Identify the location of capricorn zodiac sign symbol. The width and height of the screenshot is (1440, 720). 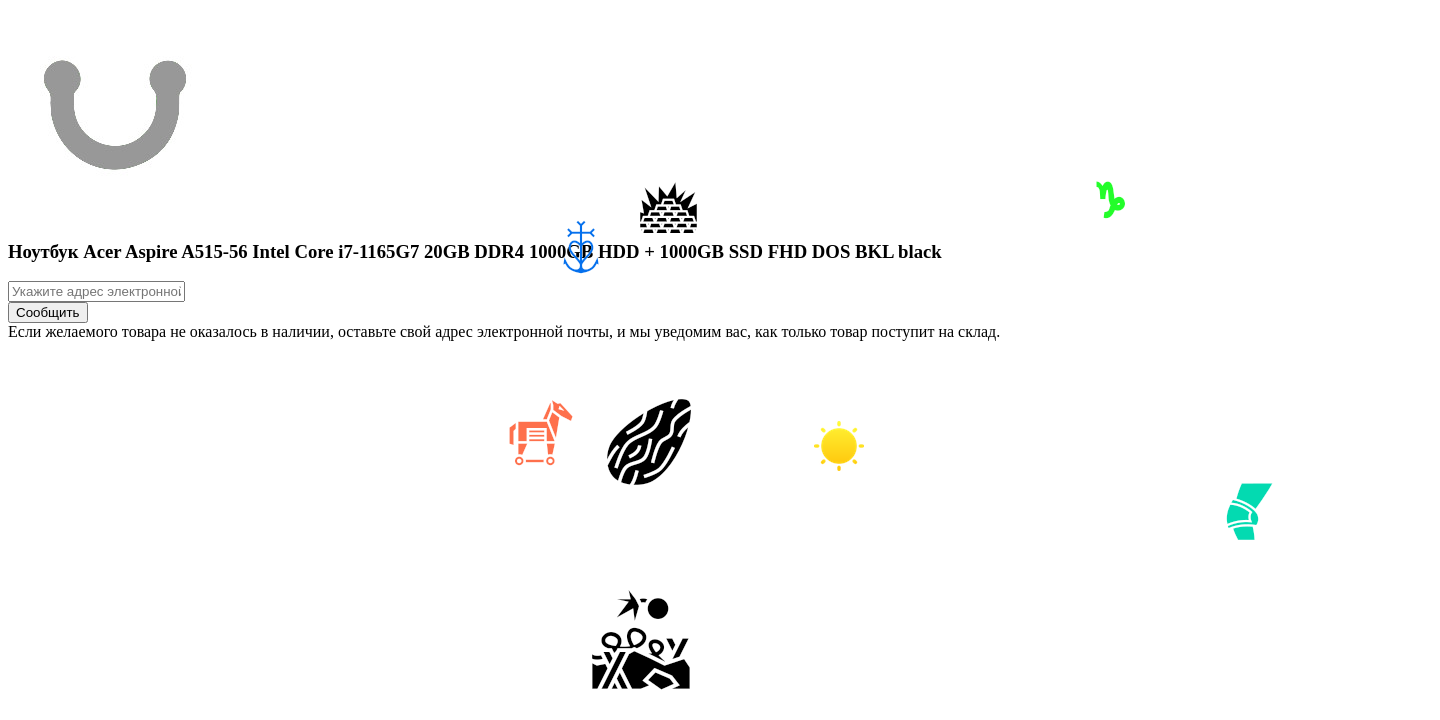
(1110, 200).